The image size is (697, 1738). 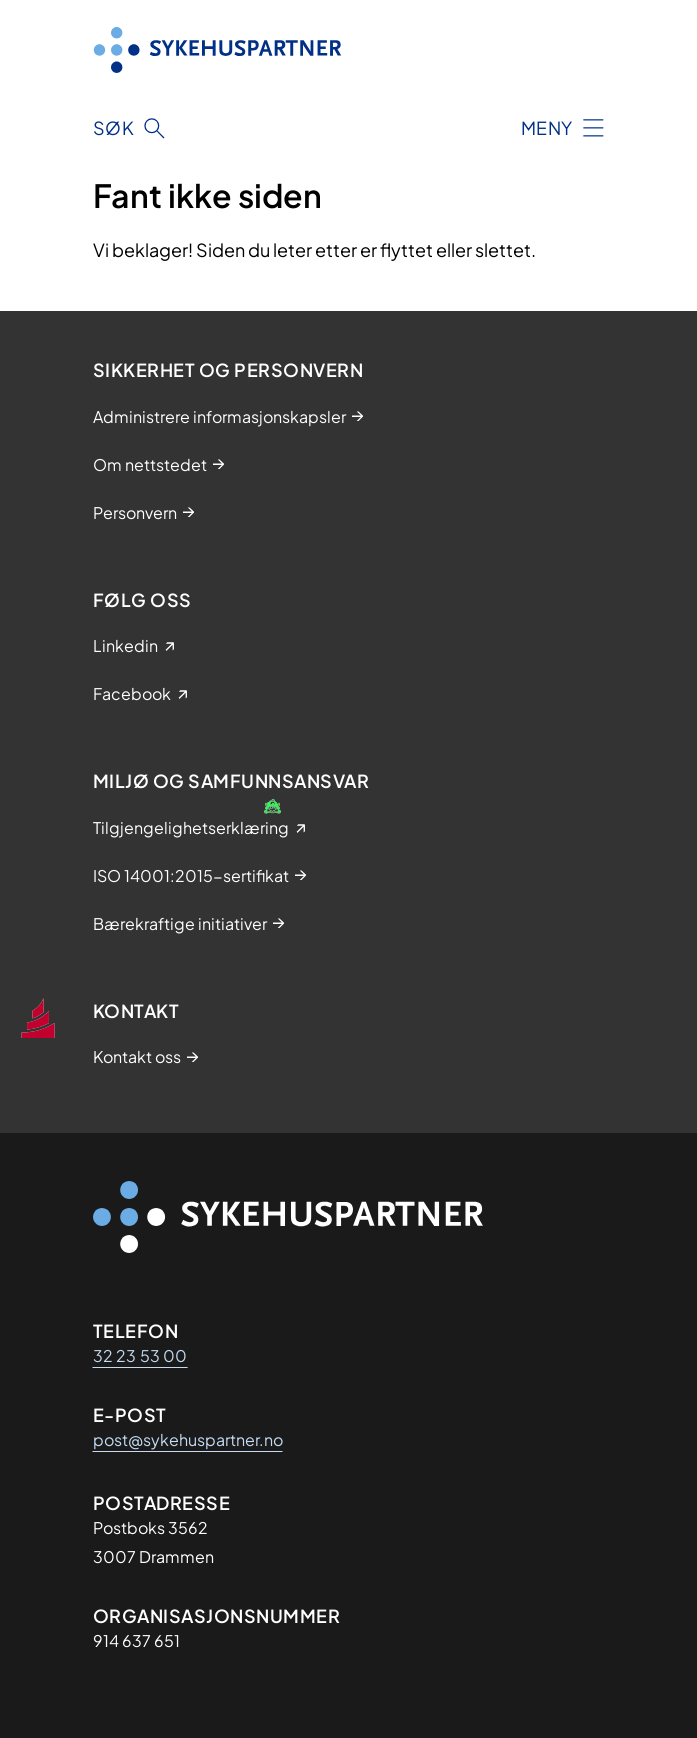 What do you see at coordinates (272, 806) in the screenshot?
I see `optinmonster logo` at bounding box center [272, 806].